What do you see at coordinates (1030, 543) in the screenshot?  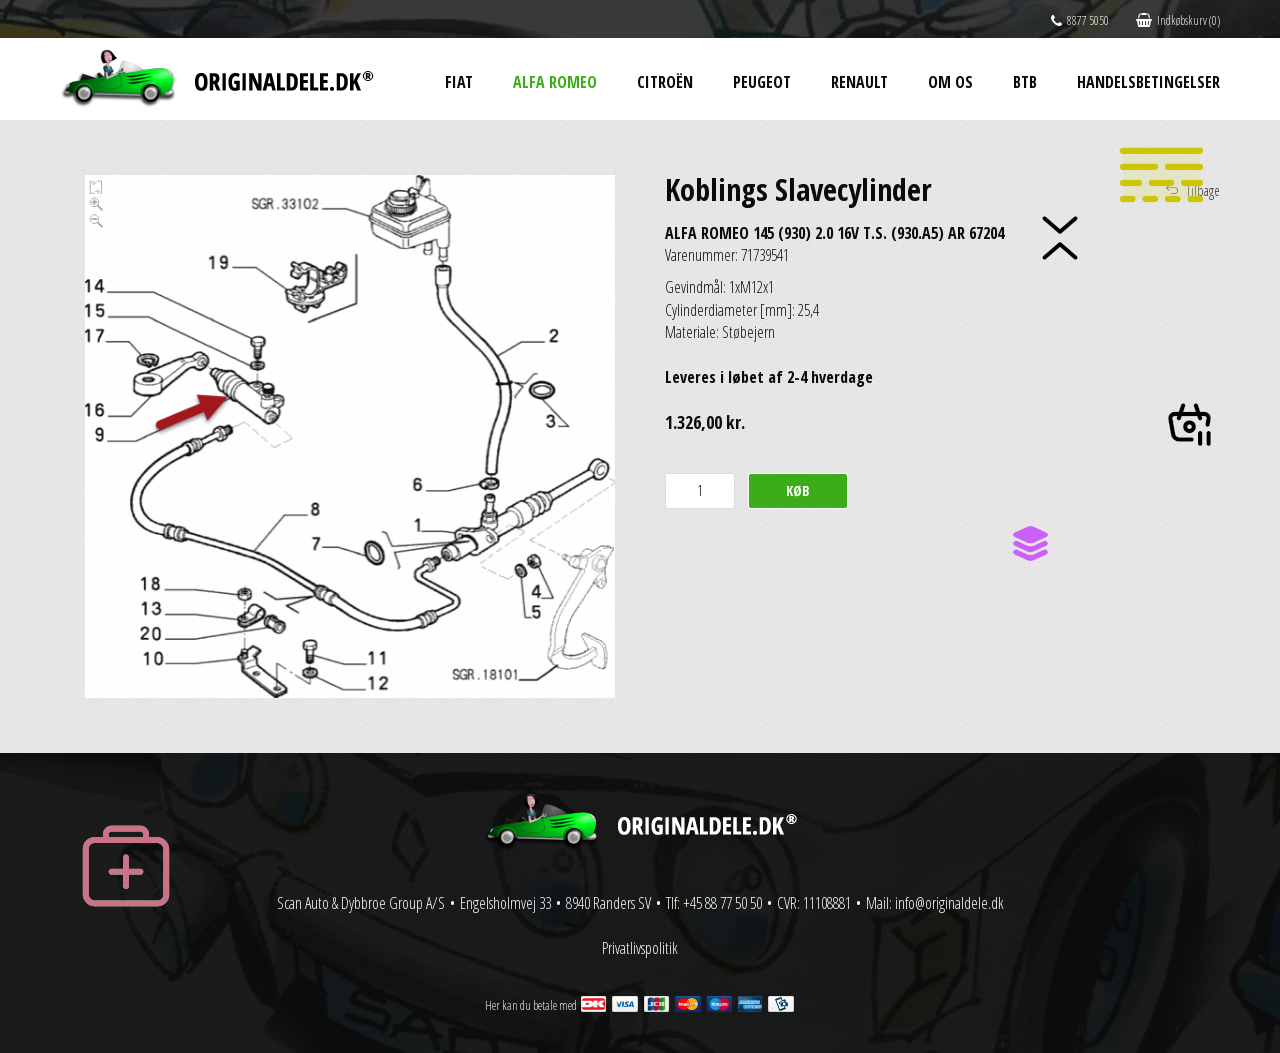 I see `view or manage layers` at bounding box center [1030, 543].